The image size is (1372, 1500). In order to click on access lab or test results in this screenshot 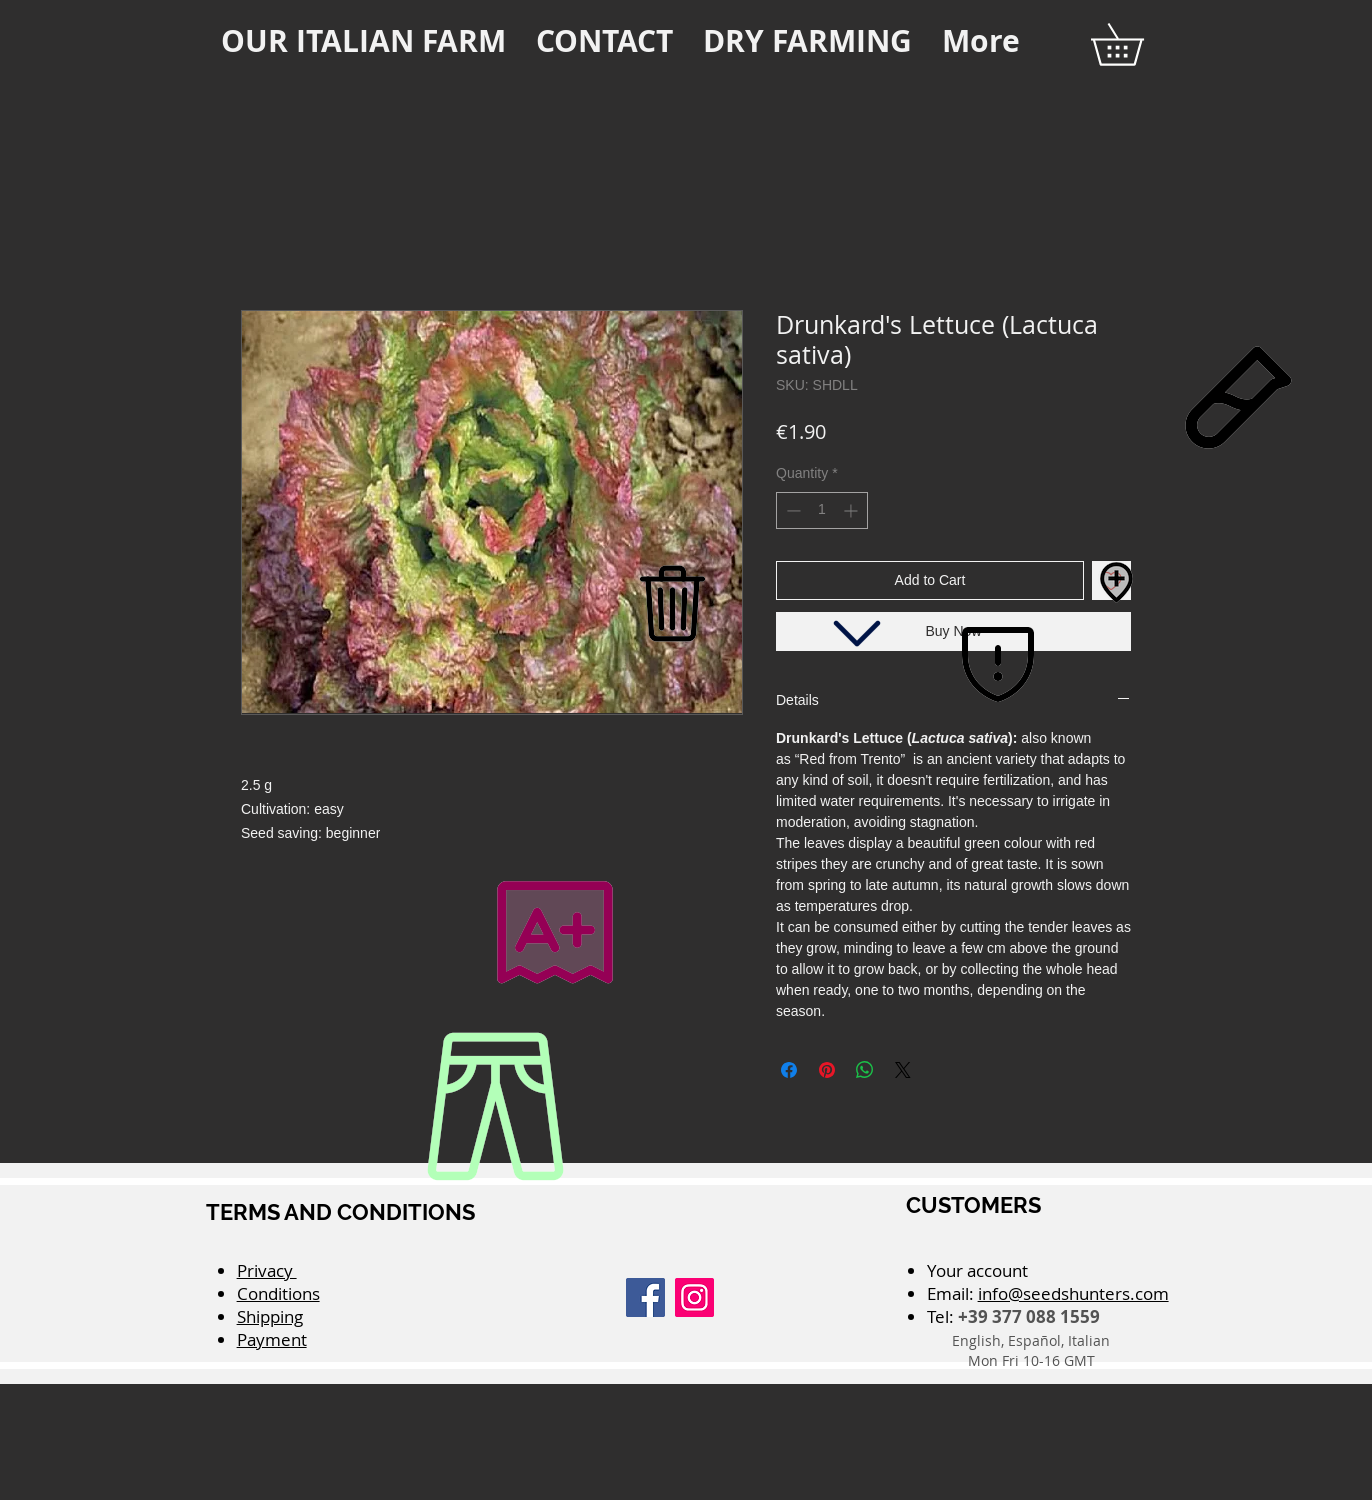, I will do `click(1236, 397)`.